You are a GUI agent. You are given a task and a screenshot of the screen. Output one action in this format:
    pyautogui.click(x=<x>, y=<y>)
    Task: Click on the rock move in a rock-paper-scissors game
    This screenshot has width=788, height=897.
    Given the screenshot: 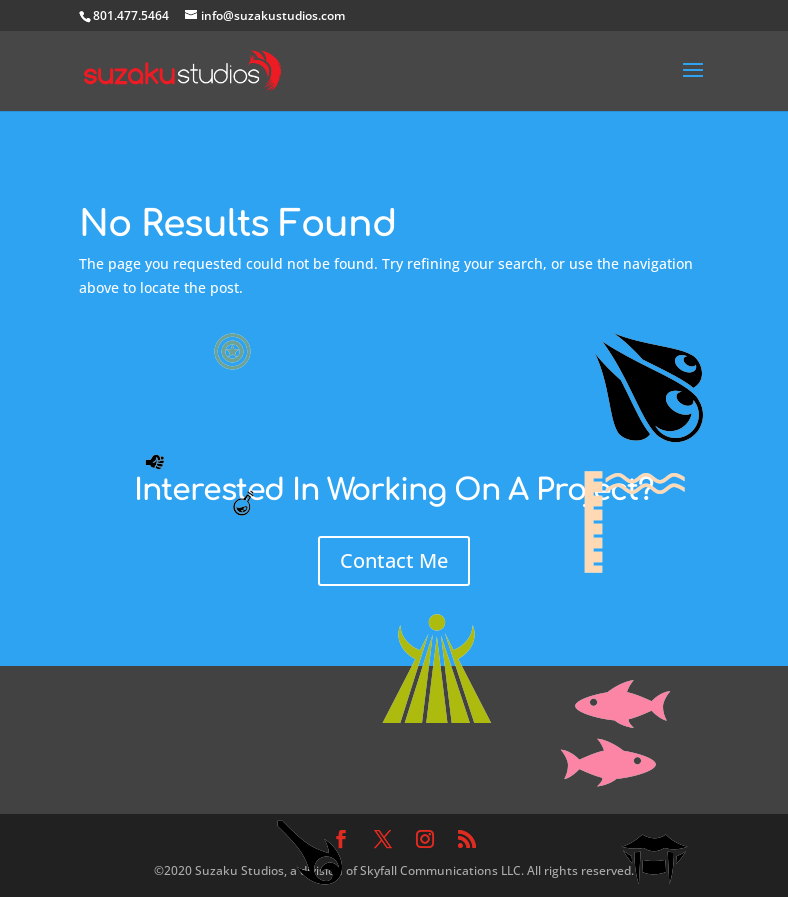 What is the action you would take?
    pyautogui.click(x=155, y=461)
    